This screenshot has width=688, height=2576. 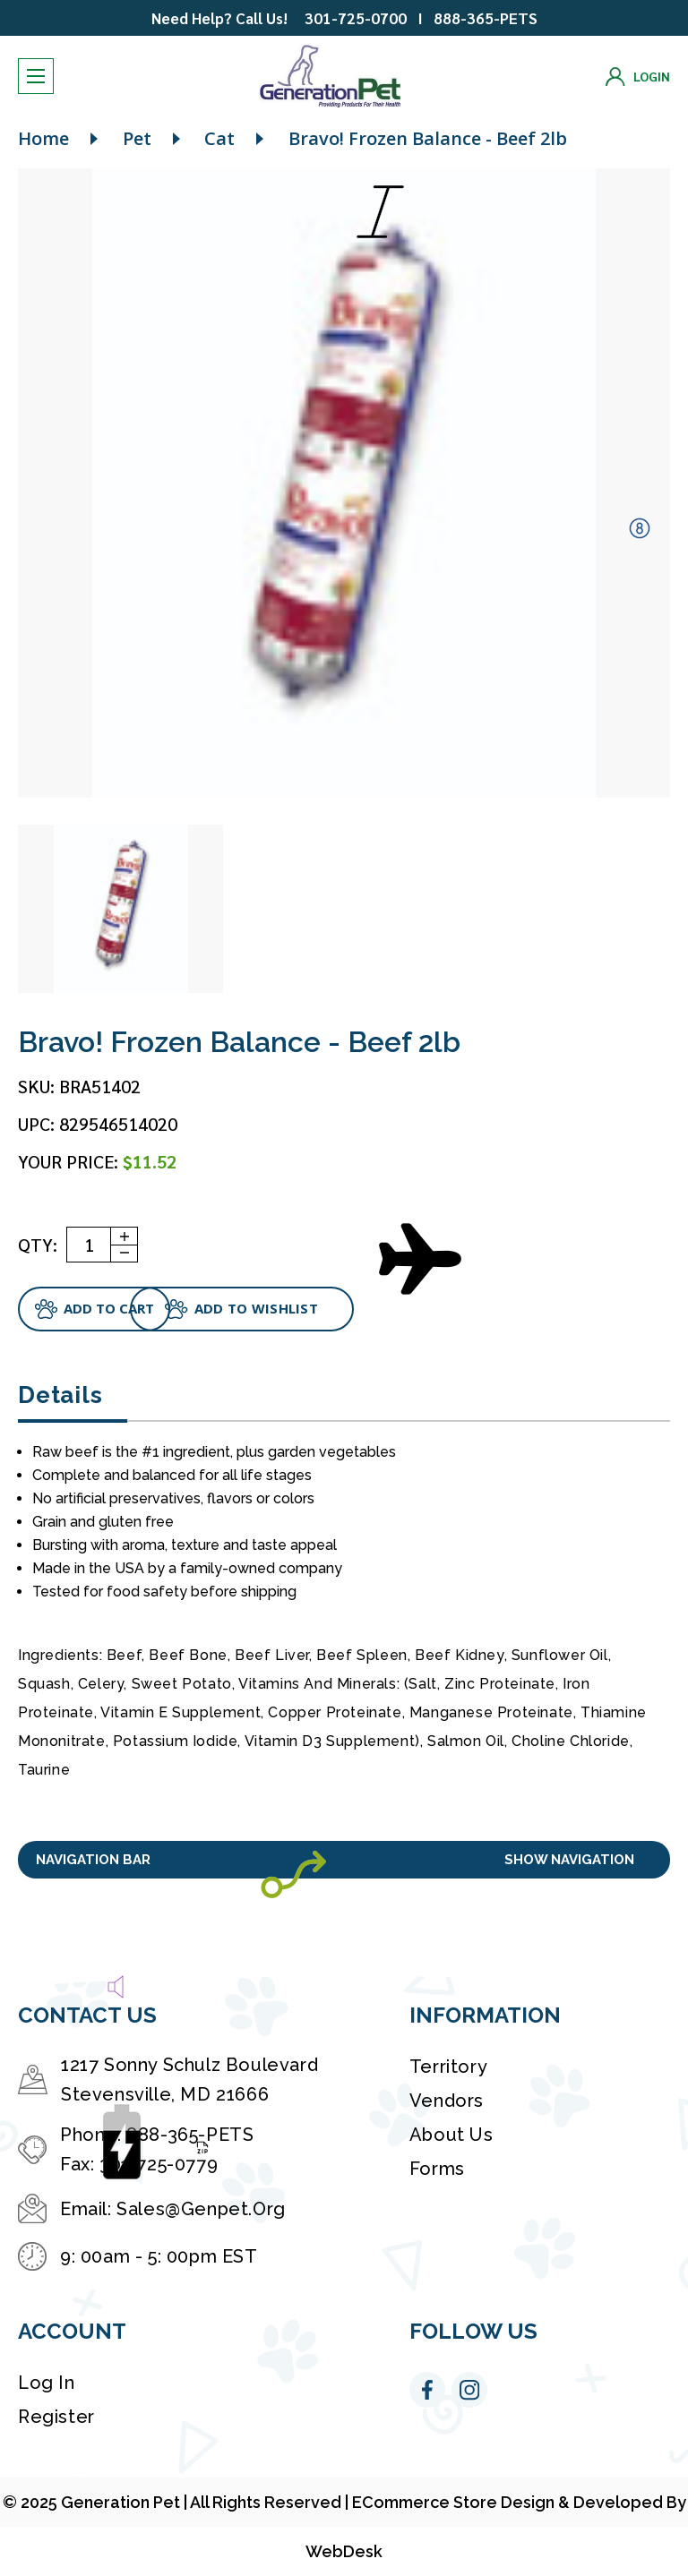 I want to click on indicates a workflow or process flow direction, so click(x=293, y=1874).